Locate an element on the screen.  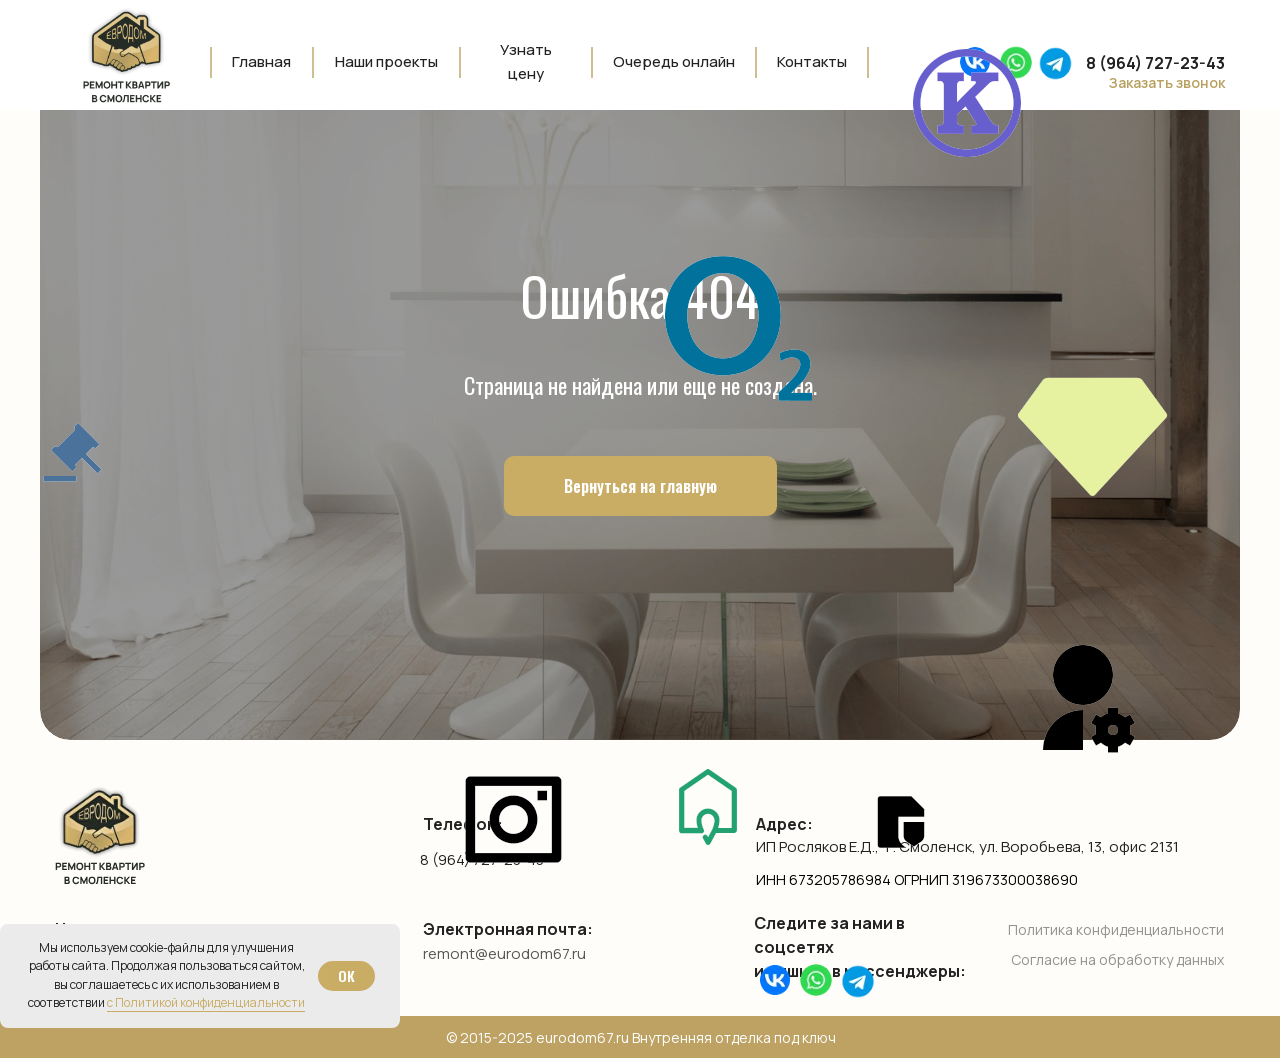
open the emlakjet real estate app is located at coordinates (708, 807).